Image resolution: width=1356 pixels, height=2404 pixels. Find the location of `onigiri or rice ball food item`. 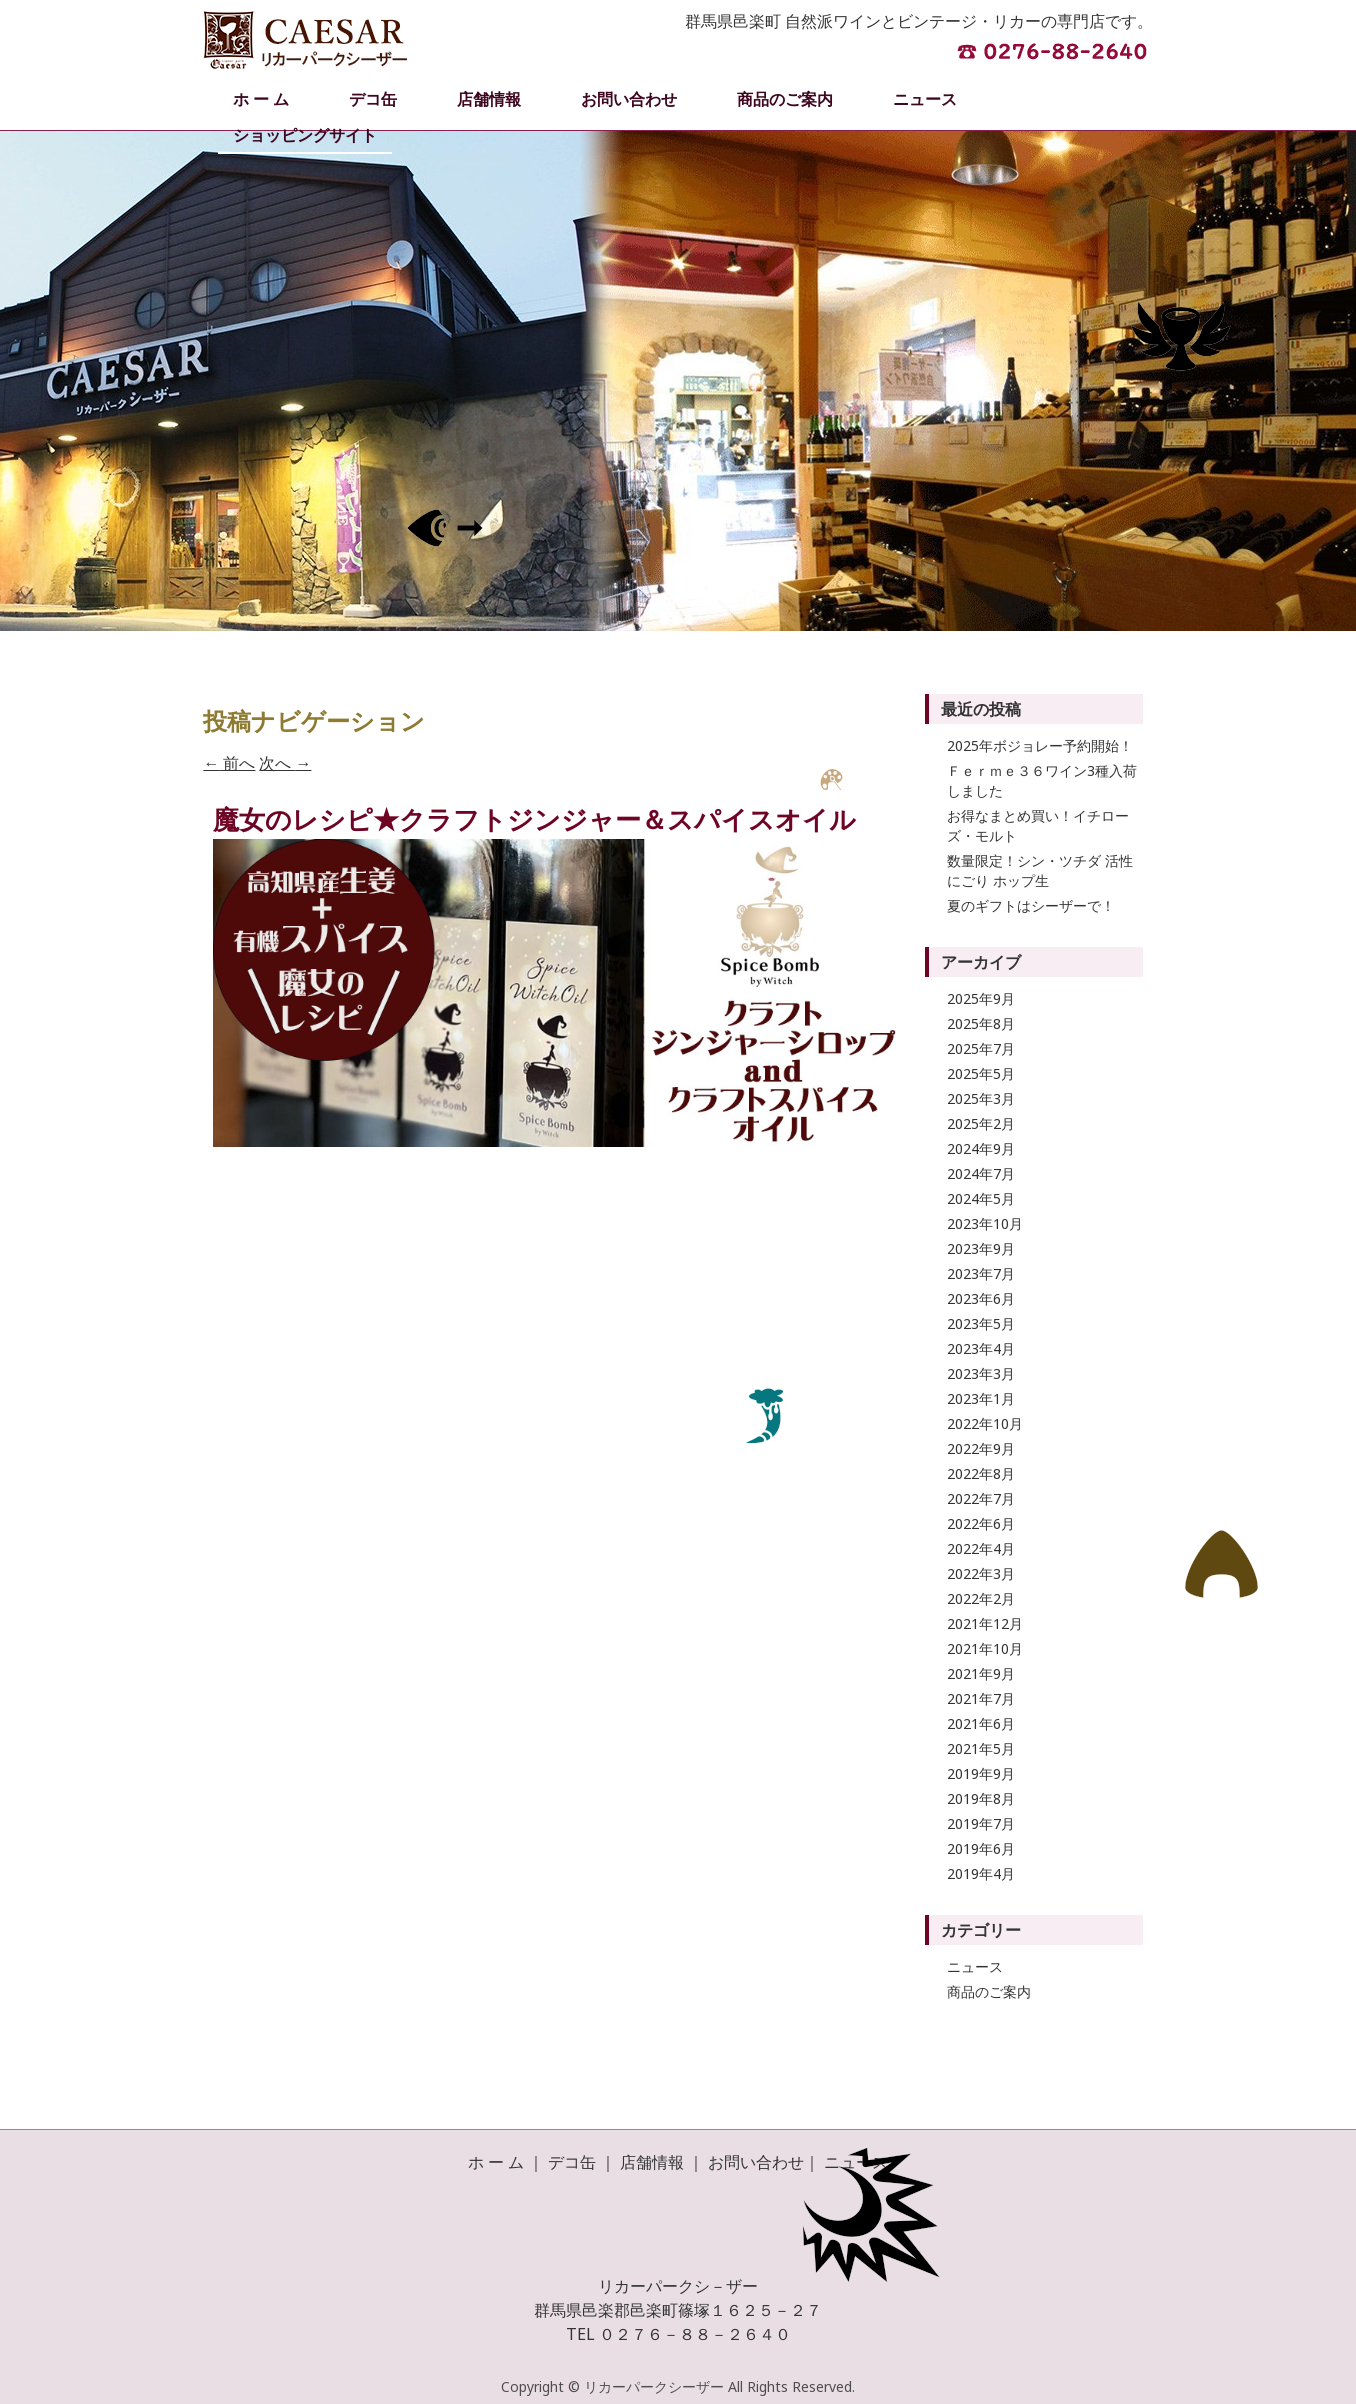

onigiri or rice ball food item is located at coordinates (1221, 1561).